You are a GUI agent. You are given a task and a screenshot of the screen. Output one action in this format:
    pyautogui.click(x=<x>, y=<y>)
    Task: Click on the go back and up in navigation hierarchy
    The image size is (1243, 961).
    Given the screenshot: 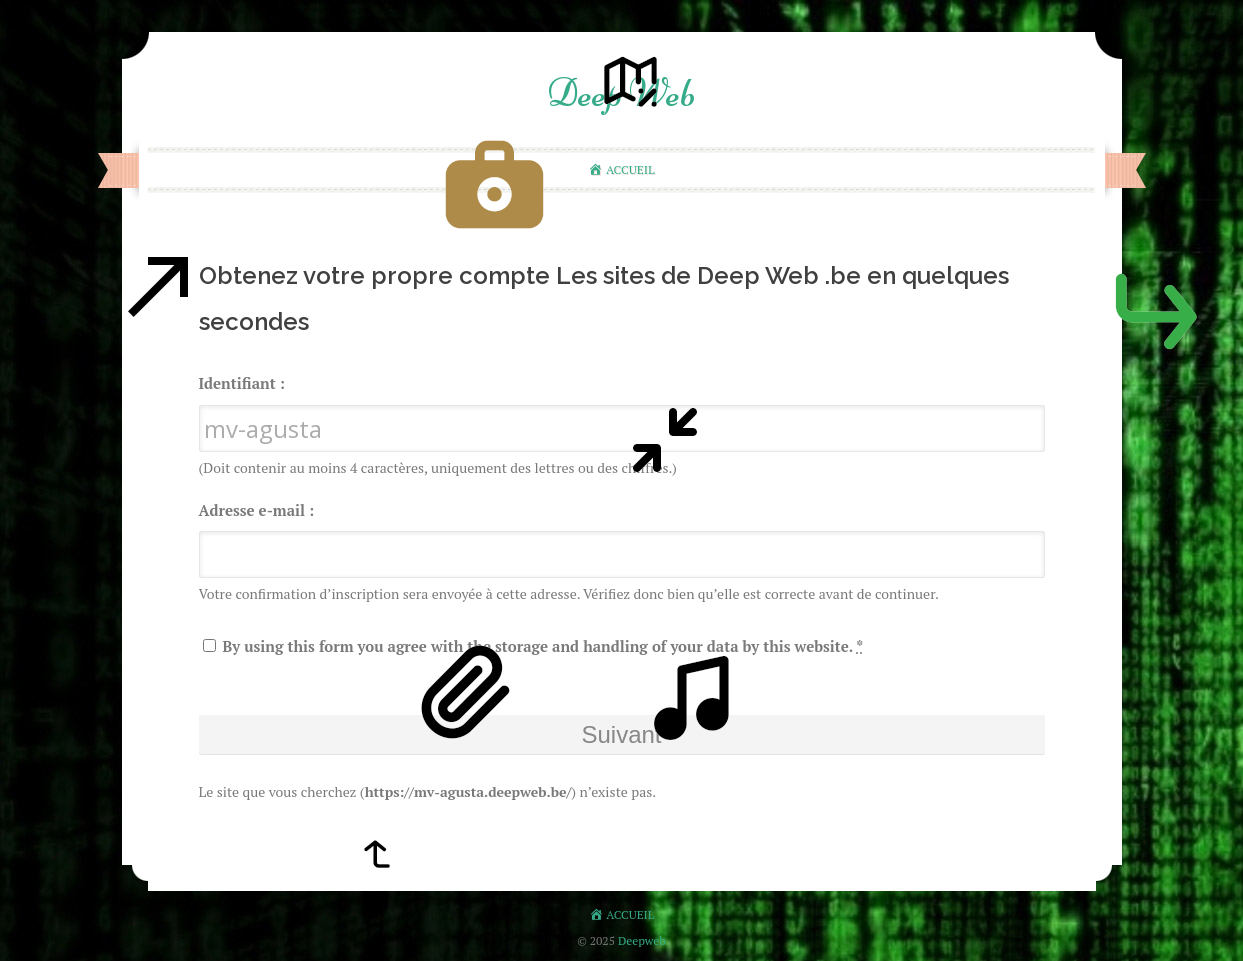 What is the action you would take?
    pyautogui.click(x=377, y=855)
    